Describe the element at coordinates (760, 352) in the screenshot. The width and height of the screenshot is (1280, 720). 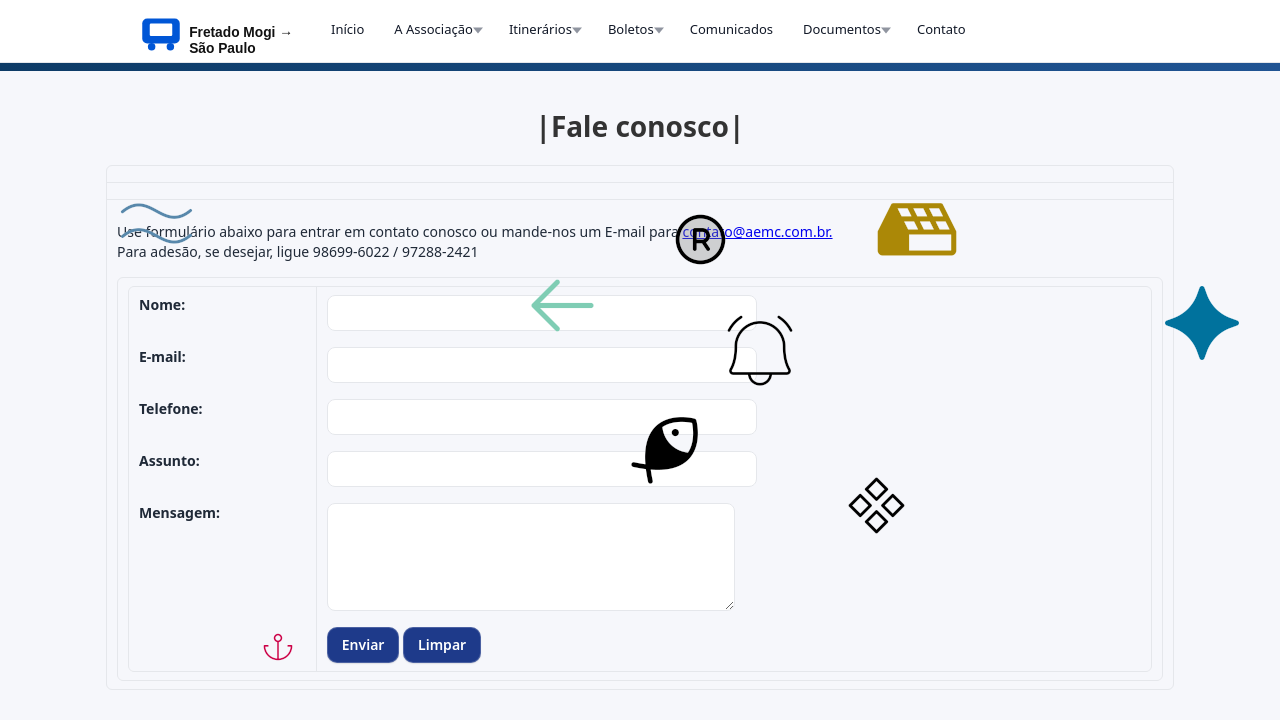
I see `indicates new notifications or alerts` at that location.